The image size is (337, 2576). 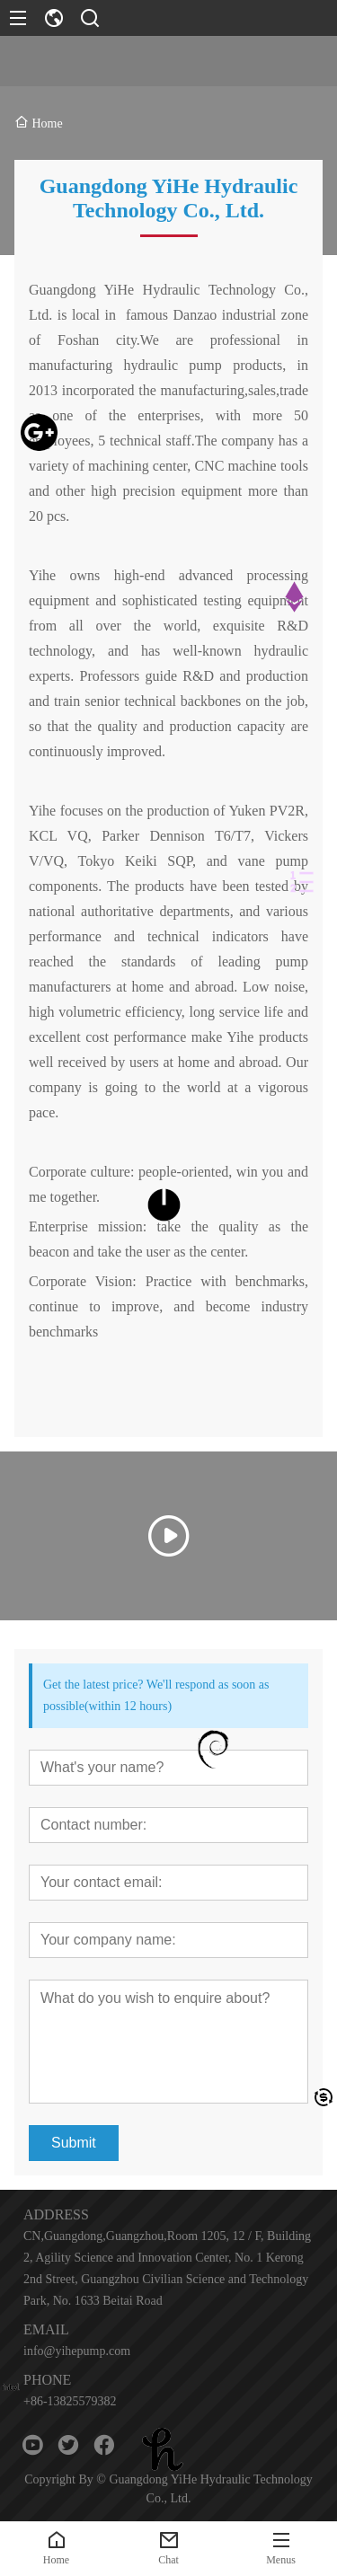 What do you see at coordinates (163, 2449) in the screenshot?
I see `open the Honey browser extension` at bounding box center [163, 2449].